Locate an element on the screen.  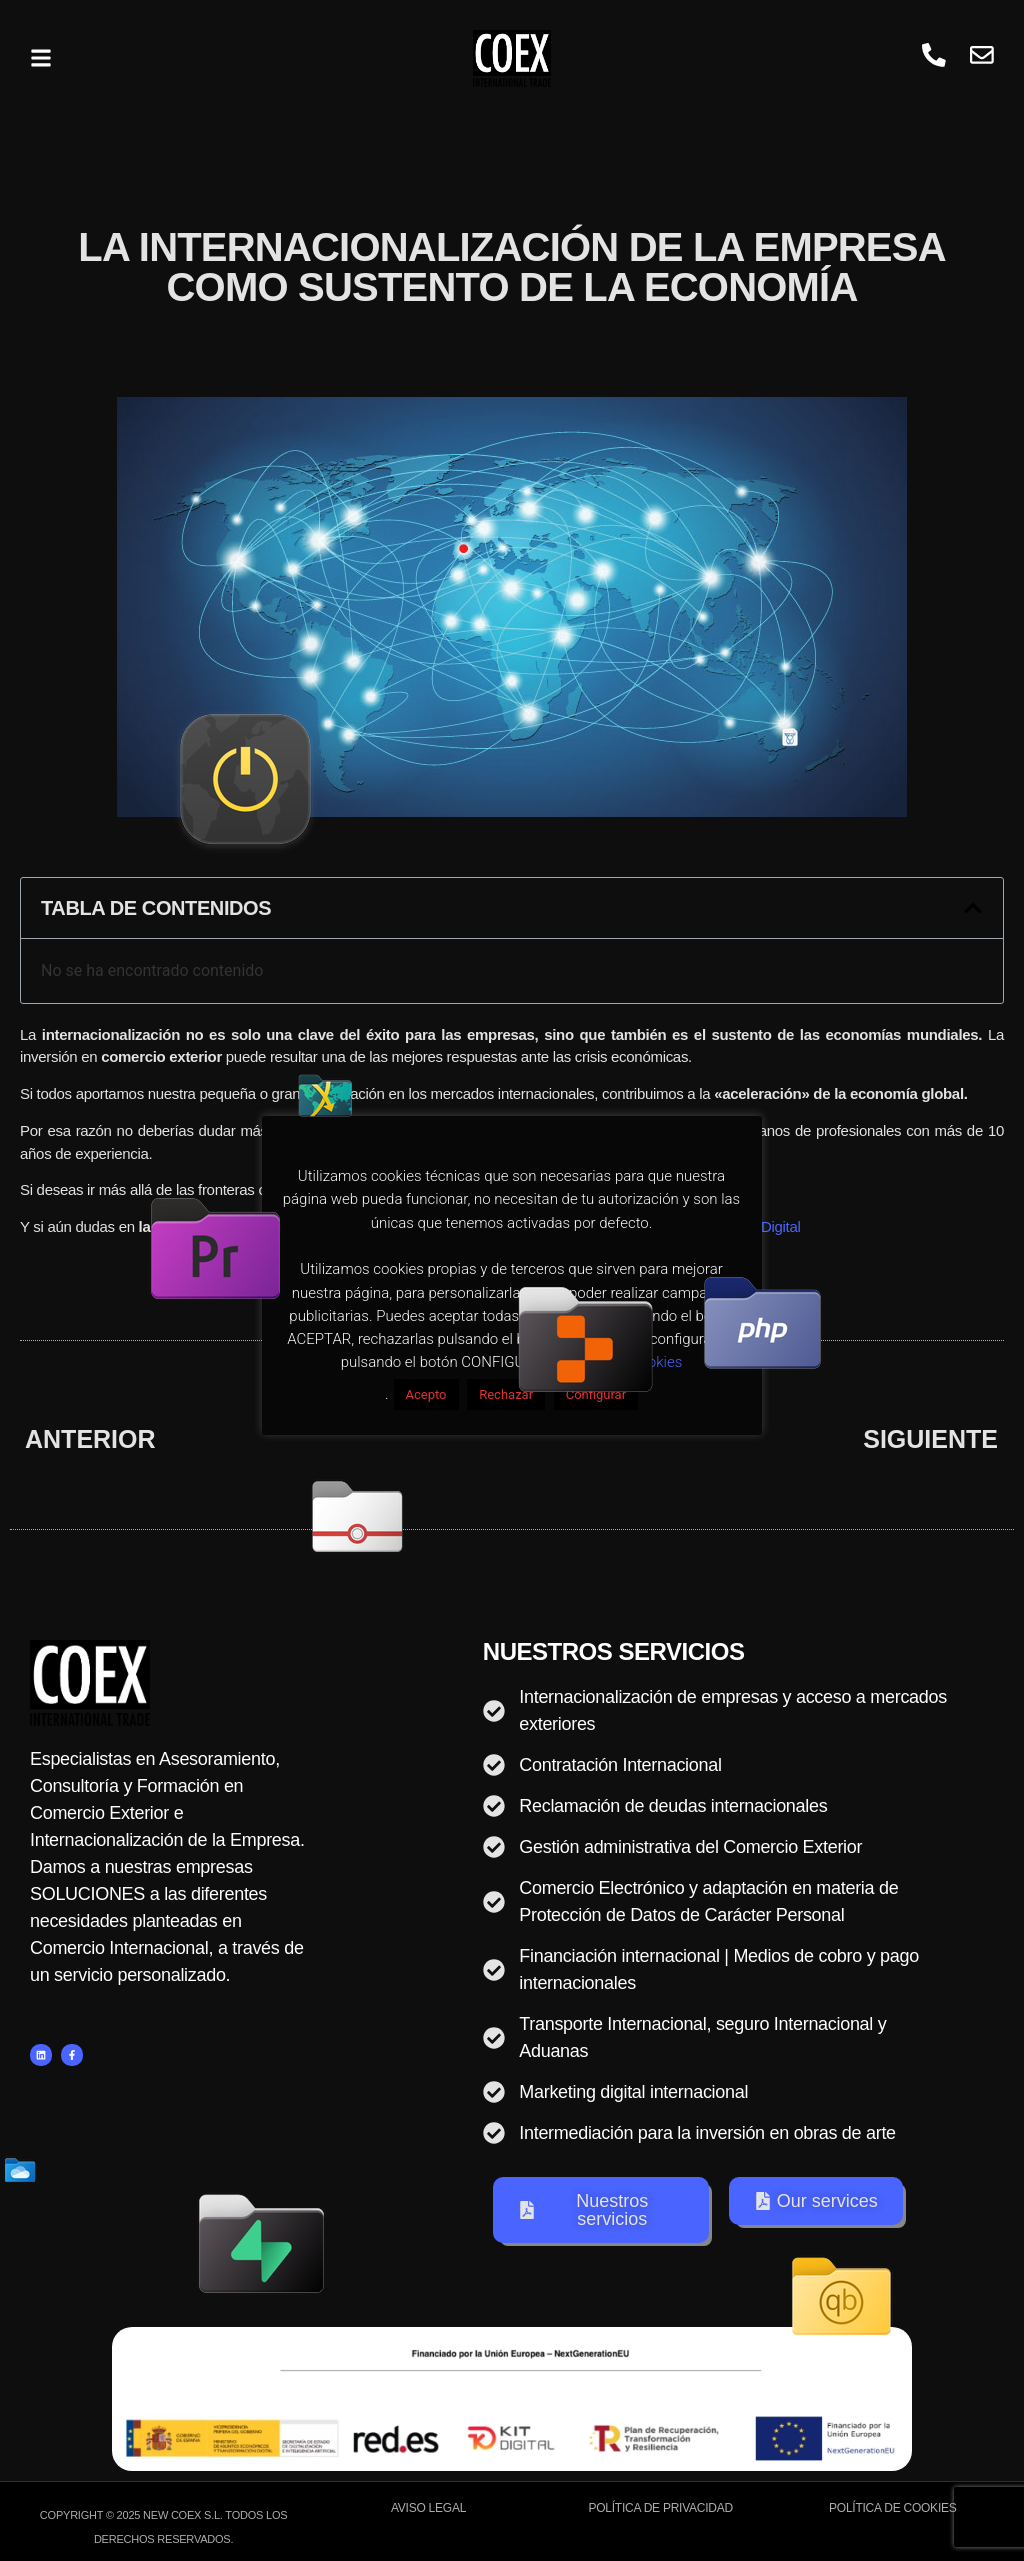
open OneDrive synced folder is located at coordinates (20, 2171).